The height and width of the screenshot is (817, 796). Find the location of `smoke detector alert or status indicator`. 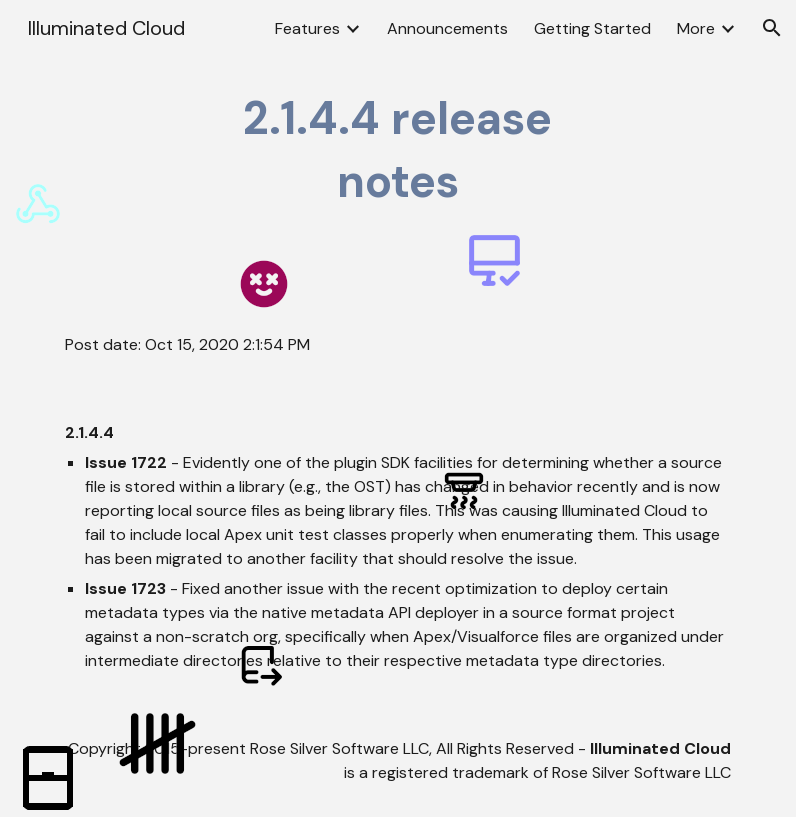

smoke detector alert or status indicator is located at coordinates (464, 490).